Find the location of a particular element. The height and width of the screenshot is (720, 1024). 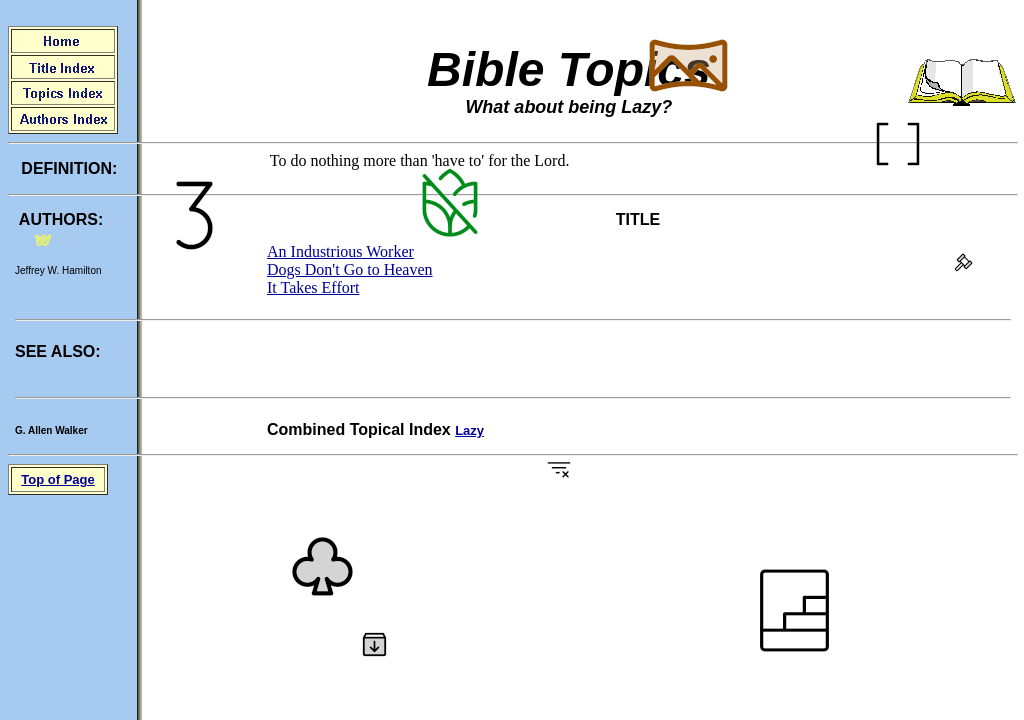

indicates step three in a multi-step process is located at coordinates (194, 215).